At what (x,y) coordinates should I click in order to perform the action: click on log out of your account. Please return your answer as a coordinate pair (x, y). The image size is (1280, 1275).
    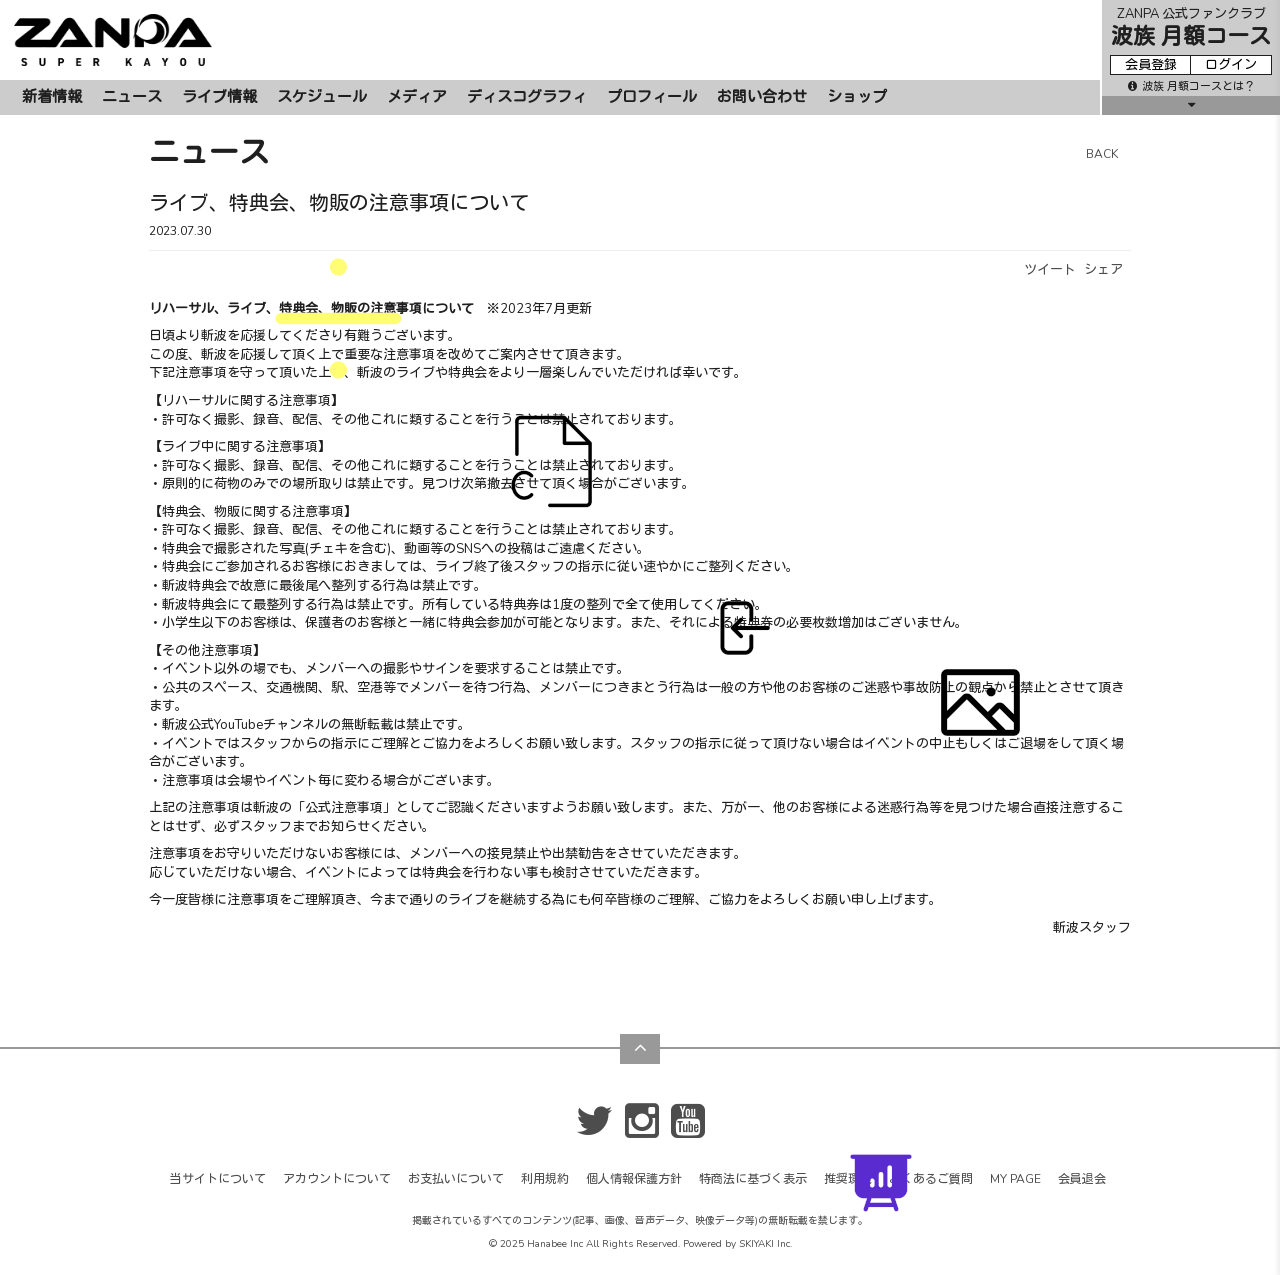
    Looking at the image, I should click on (741, 628).